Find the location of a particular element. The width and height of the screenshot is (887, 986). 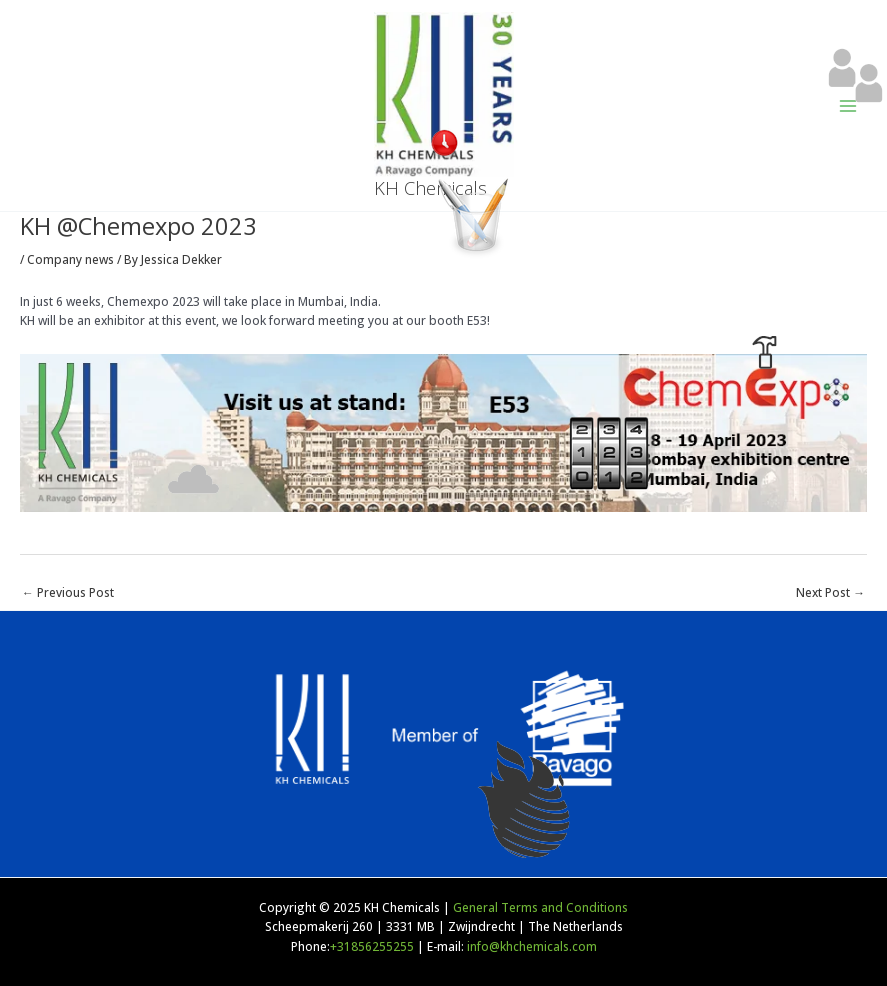

access office and productivity applications is located at coordinates (475, 214).